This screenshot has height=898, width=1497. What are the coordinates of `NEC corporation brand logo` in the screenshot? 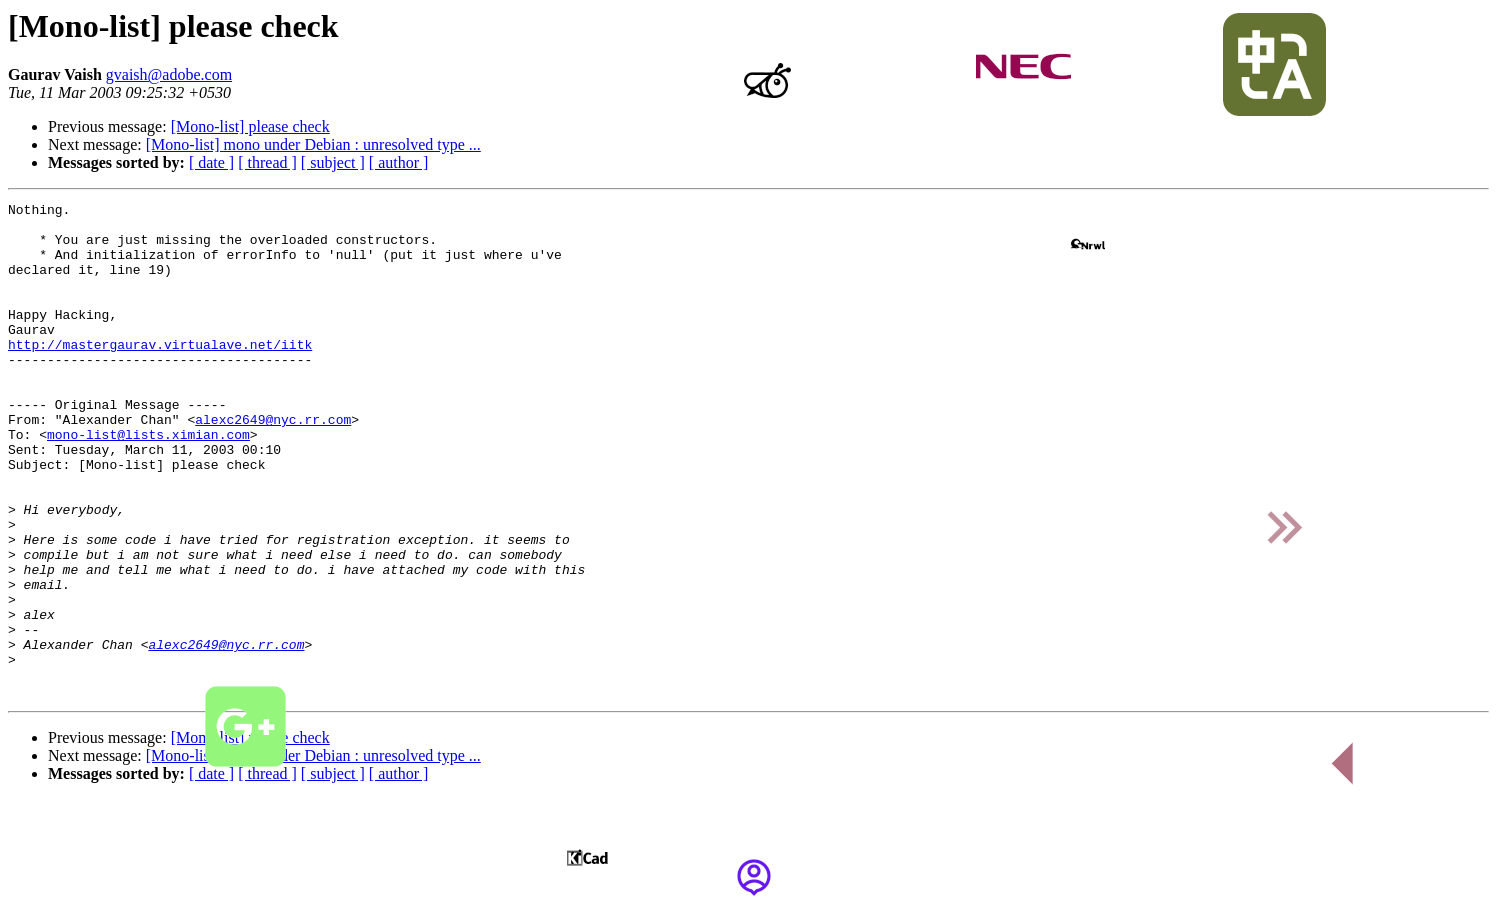 It's located at (1023, 66).